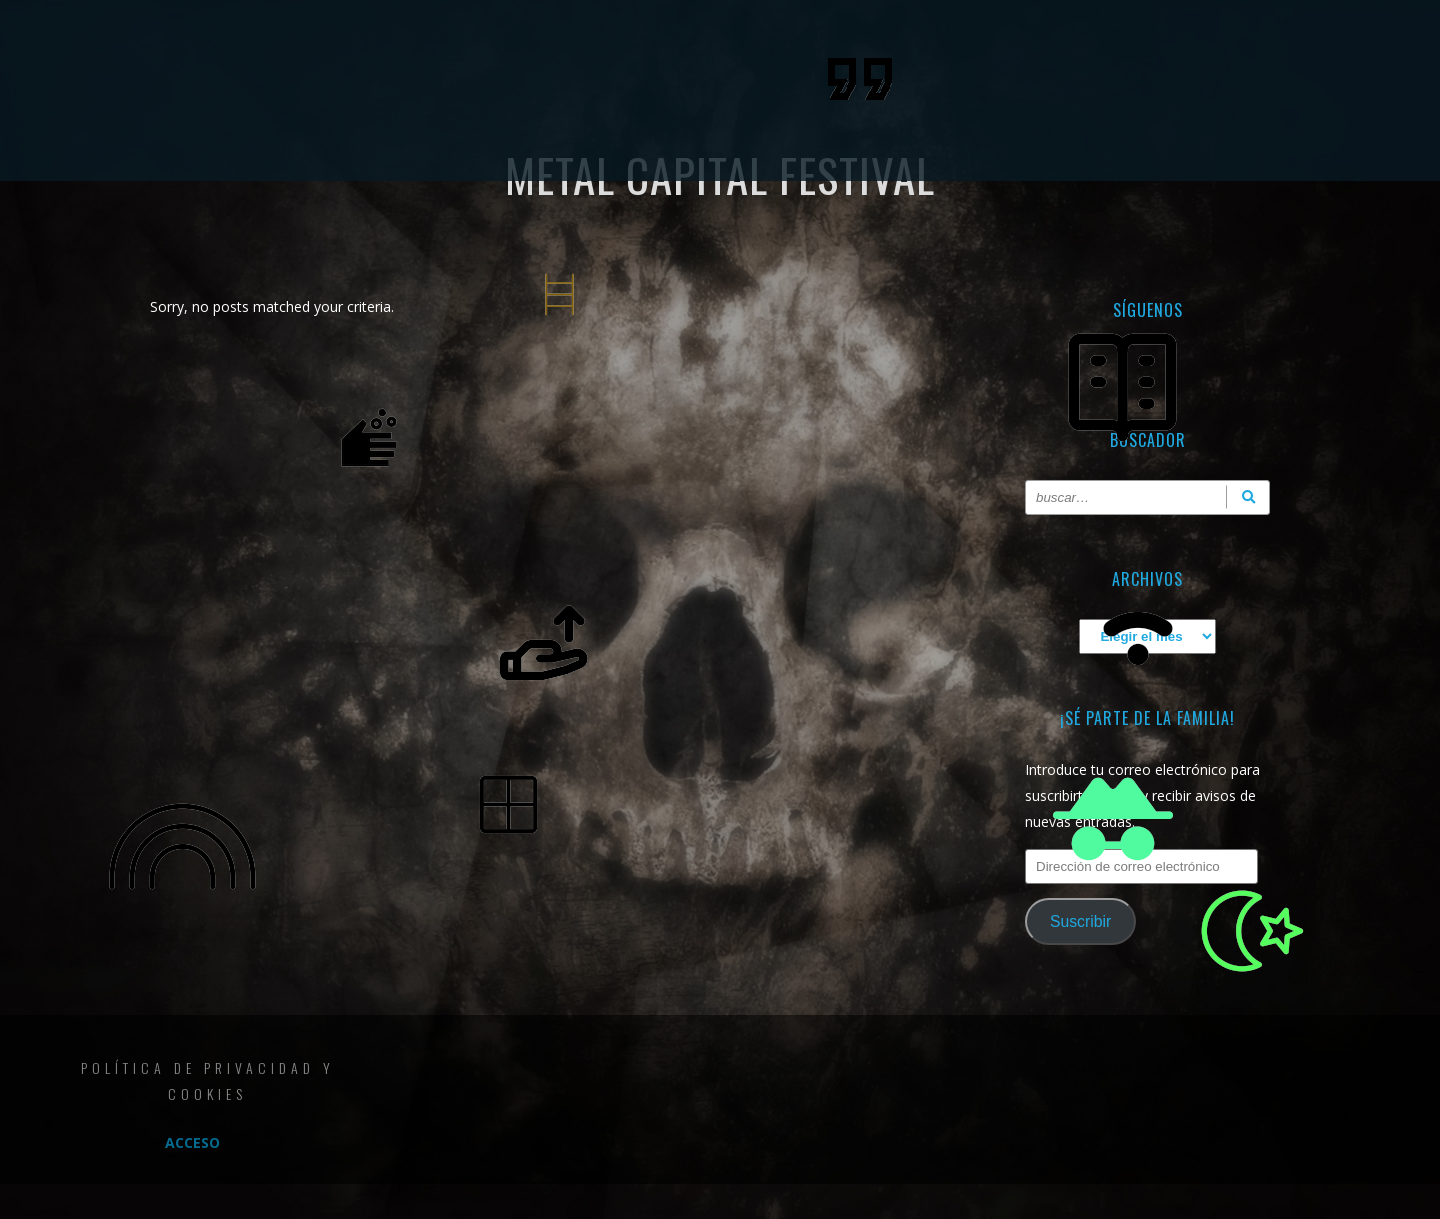 The height and width of the screenshot is (1219, 1440). I want to click on view items in grid layout, so click(508, 804).